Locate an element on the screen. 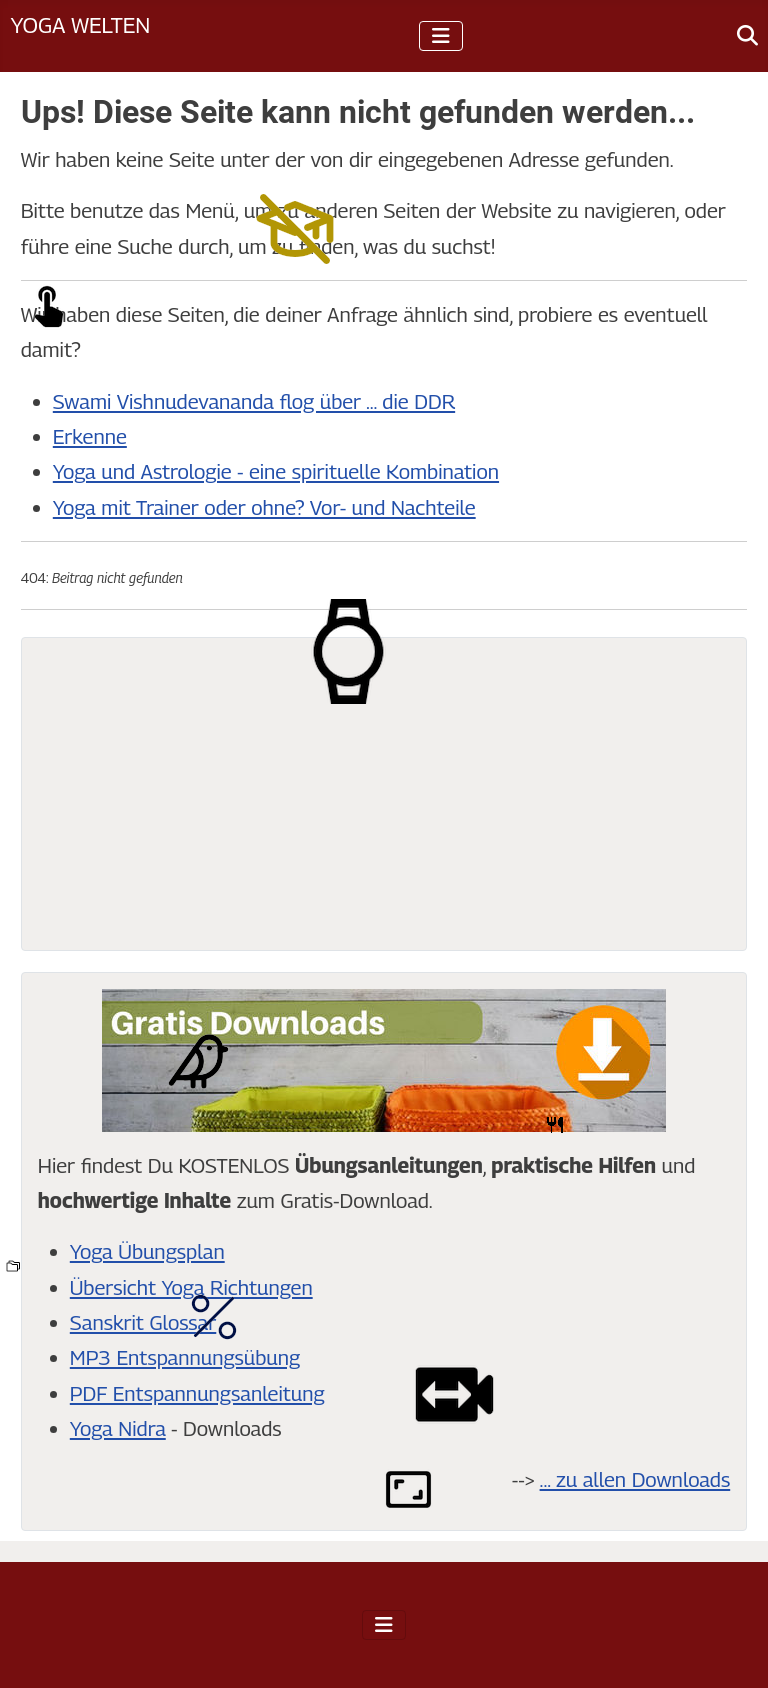 The height and width of the screenshot is (1688, 768). tap to interact with this element is located at coordinates (48, 307).